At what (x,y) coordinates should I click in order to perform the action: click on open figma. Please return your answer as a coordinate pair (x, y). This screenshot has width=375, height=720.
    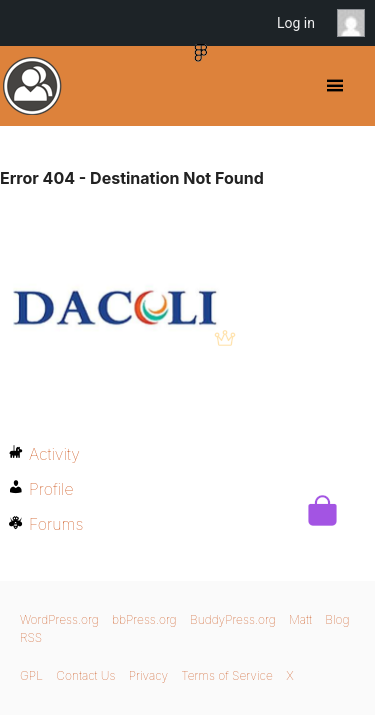
    Looking at the image, I should click on (200, 52).